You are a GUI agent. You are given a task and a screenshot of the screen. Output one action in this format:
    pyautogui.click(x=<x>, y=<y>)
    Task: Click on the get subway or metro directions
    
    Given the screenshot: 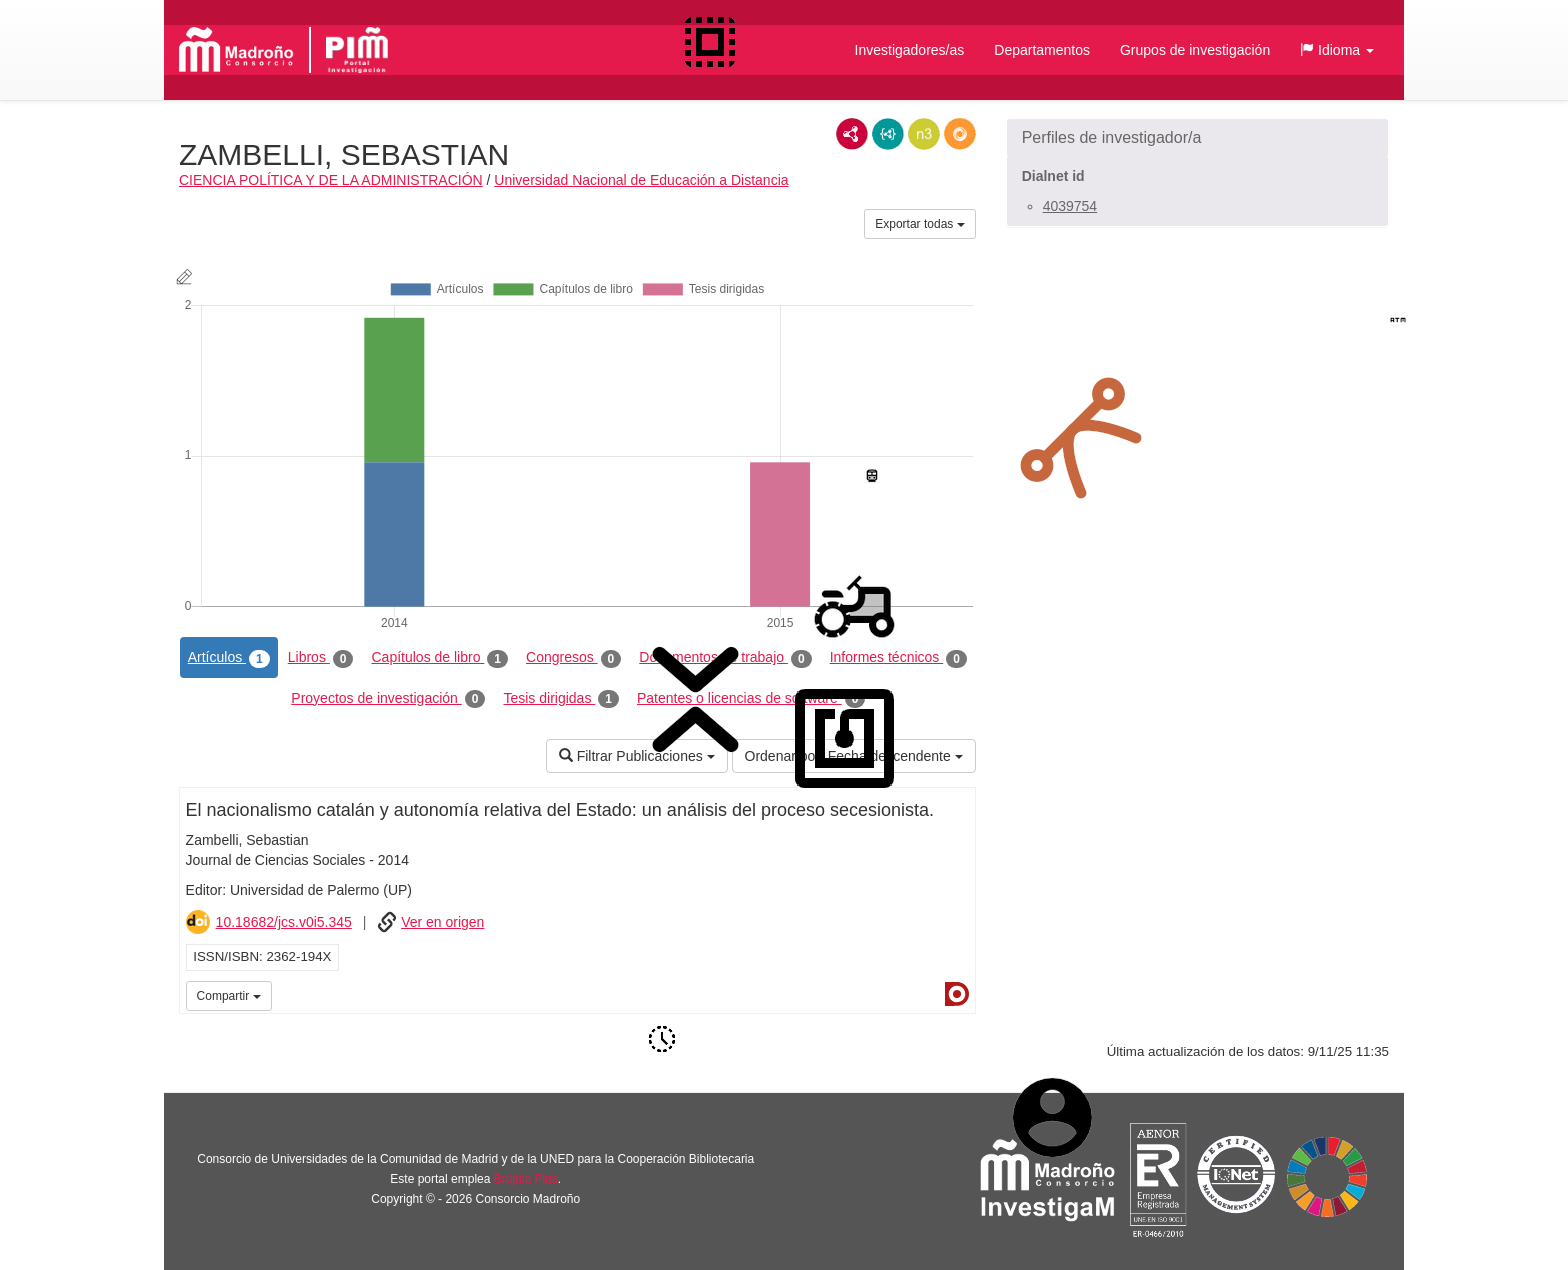 What is the action you would take?
    pyautogui.click(x=872, y=476)
    